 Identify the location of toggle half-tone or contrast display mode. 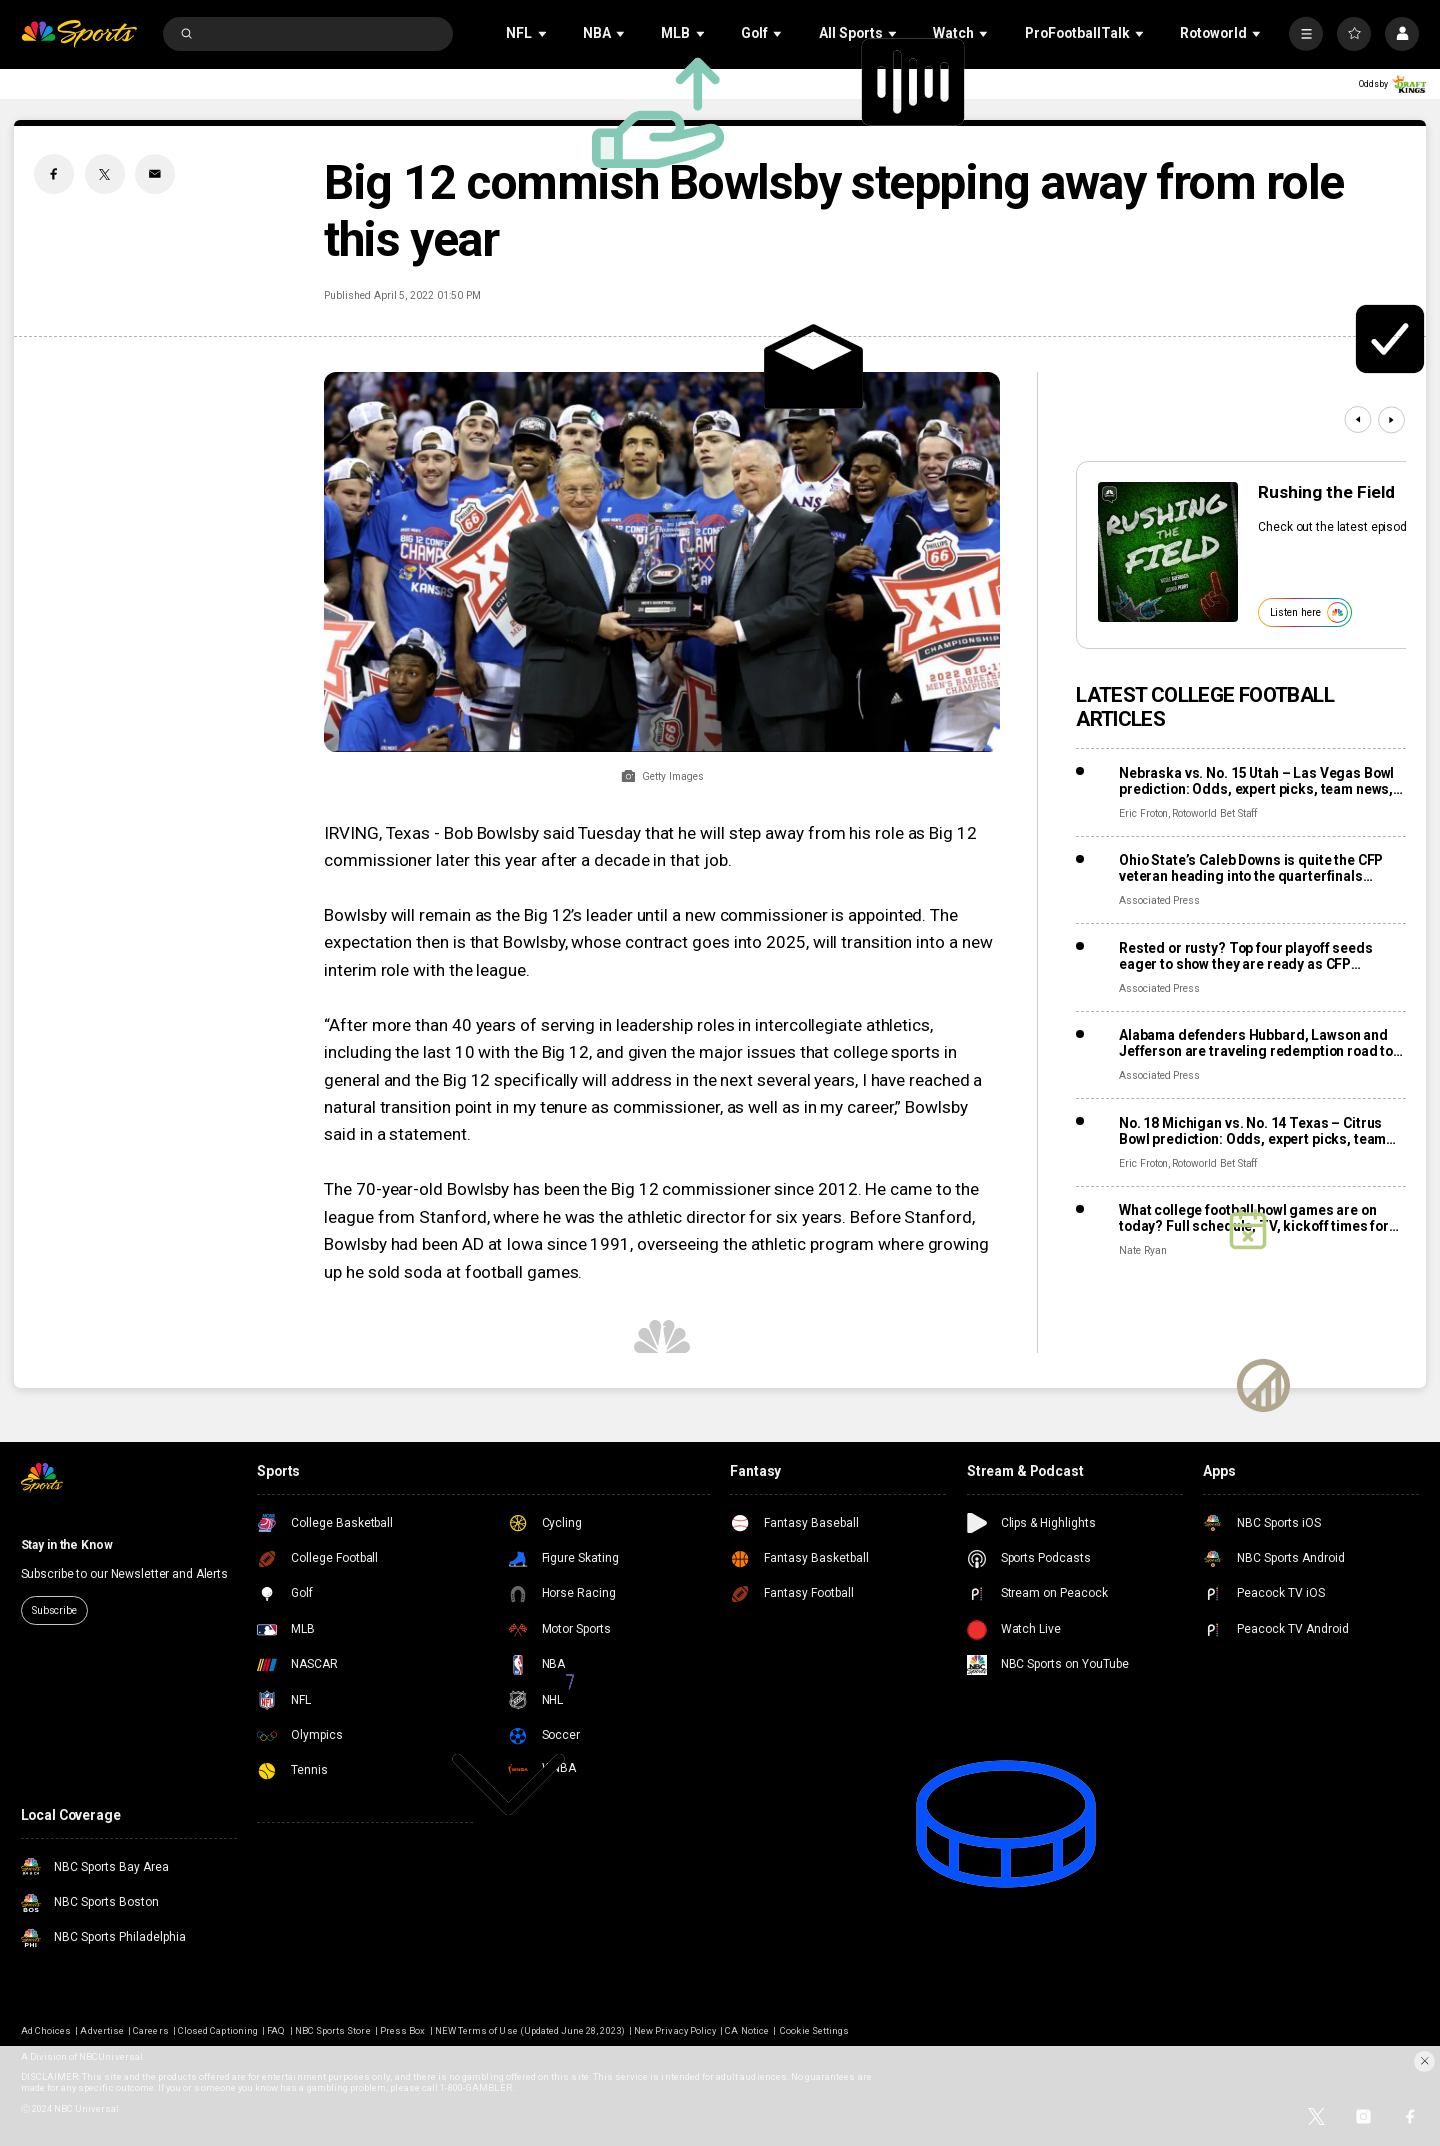
(1263, 1385).